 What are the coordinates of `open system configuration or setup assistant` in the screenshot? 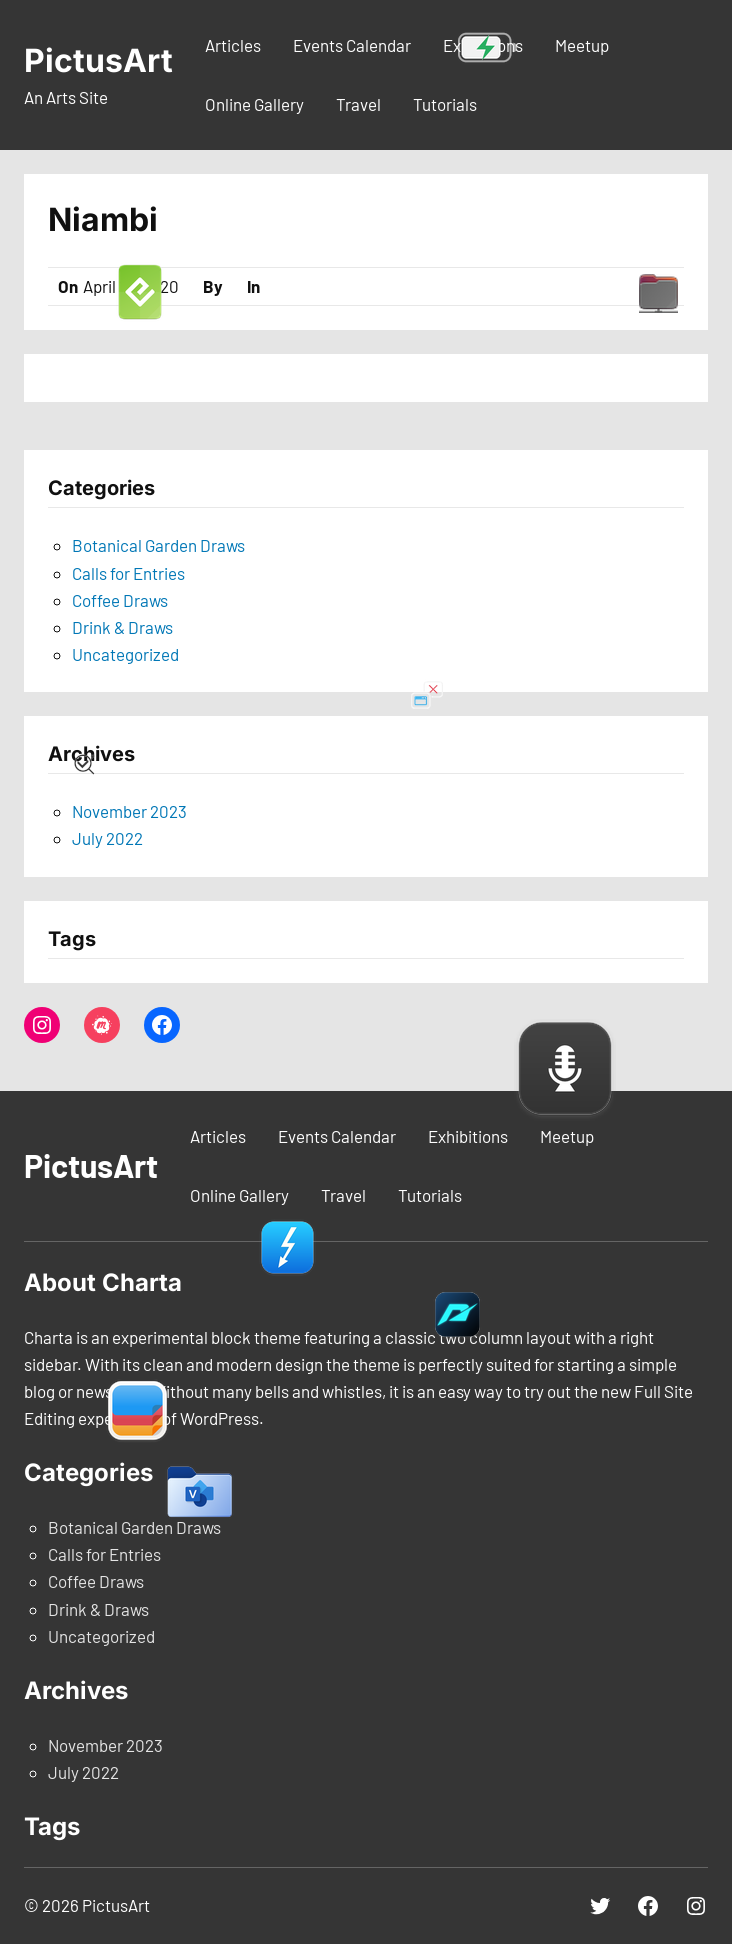 It's located at (84, 764).